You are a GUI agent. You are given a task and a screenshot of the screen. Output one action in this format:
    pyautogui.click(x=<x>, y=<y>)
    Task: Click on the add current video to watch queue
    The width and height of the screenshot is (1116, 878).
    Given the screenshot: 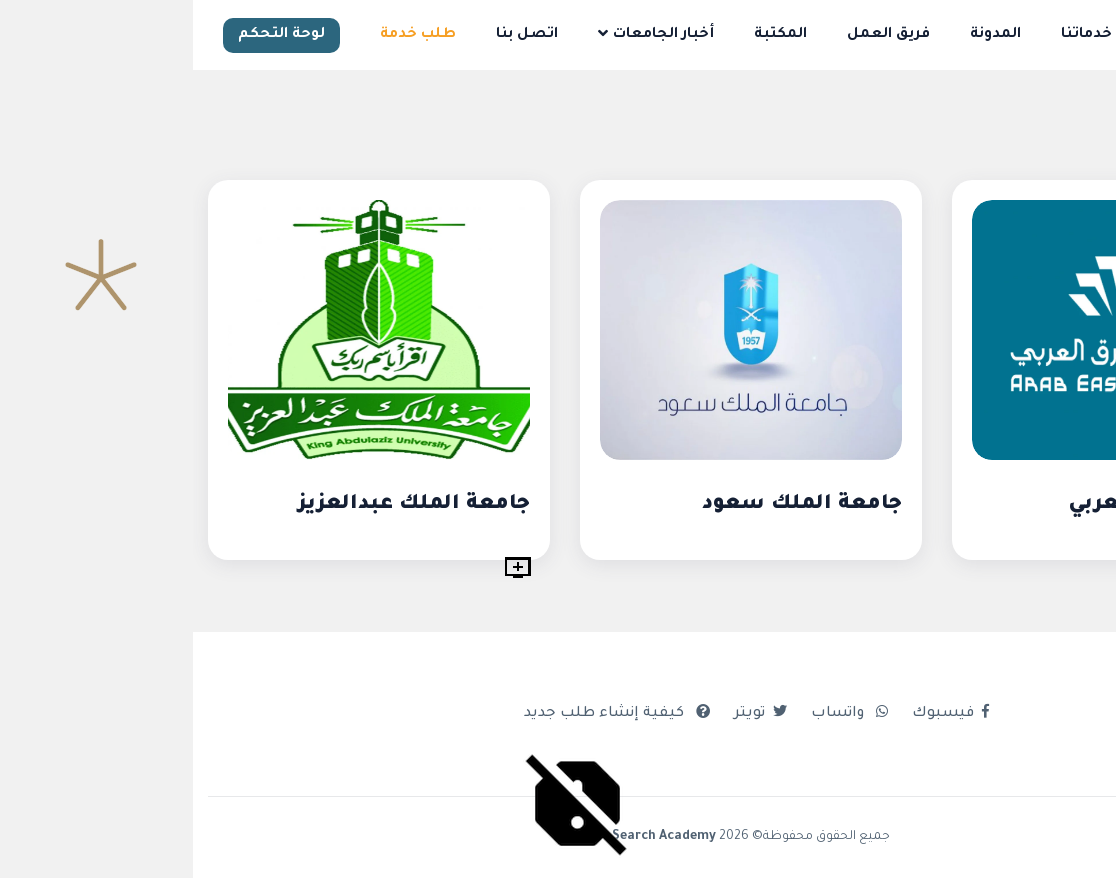 What is the action you would take?
    pyautogui.click(x=518, y=568)
    